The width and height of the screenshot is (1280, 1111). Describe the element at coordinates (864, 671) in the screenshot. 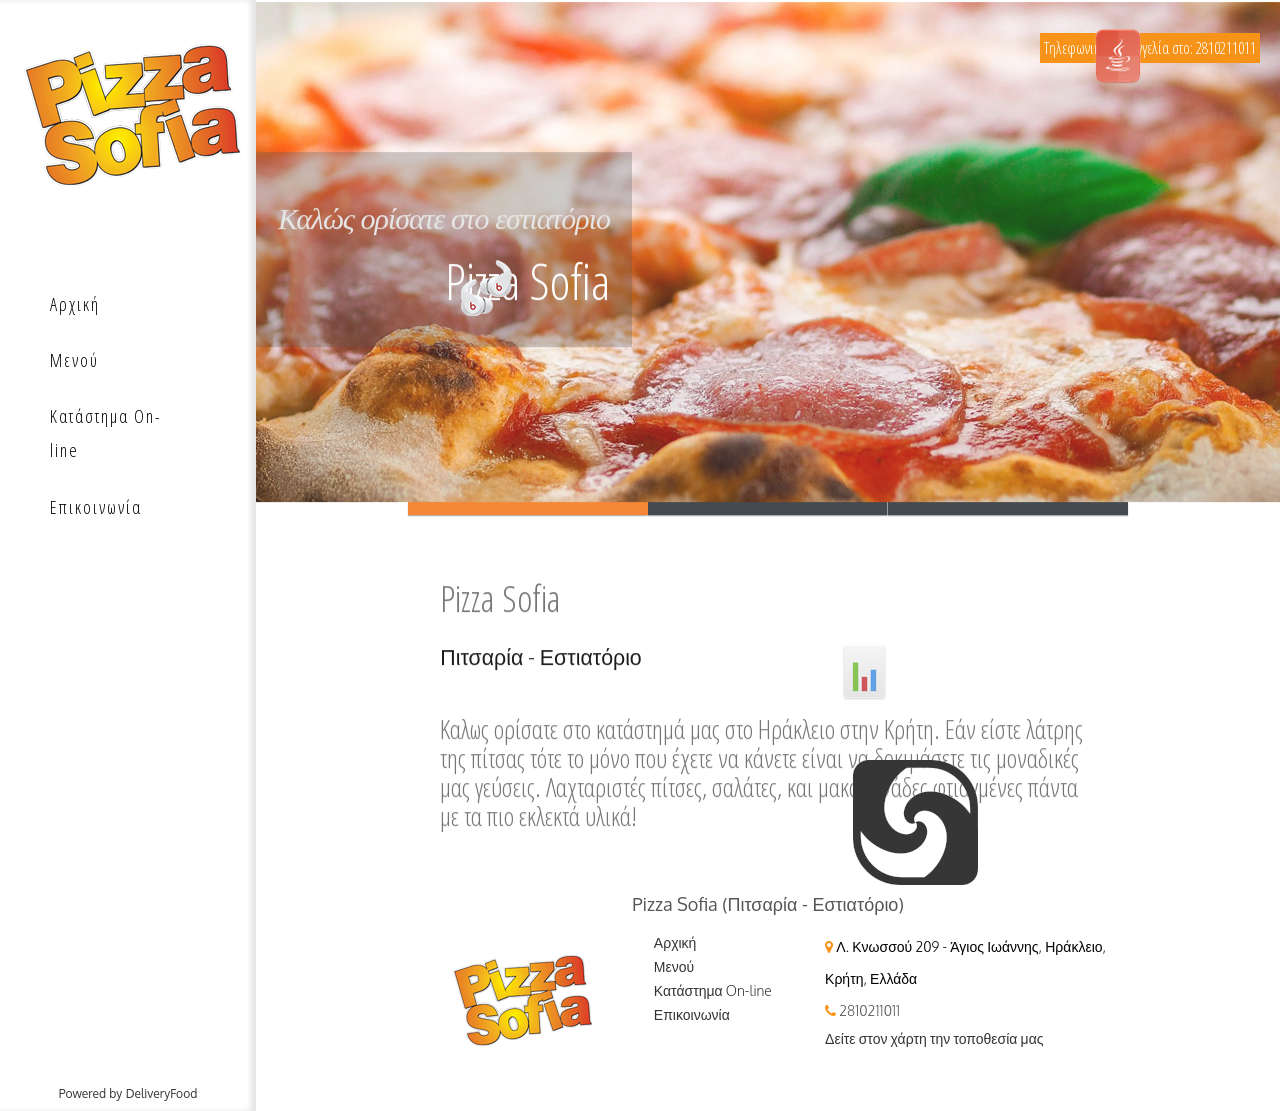

I see `open an opendocument chart template file` at that location.